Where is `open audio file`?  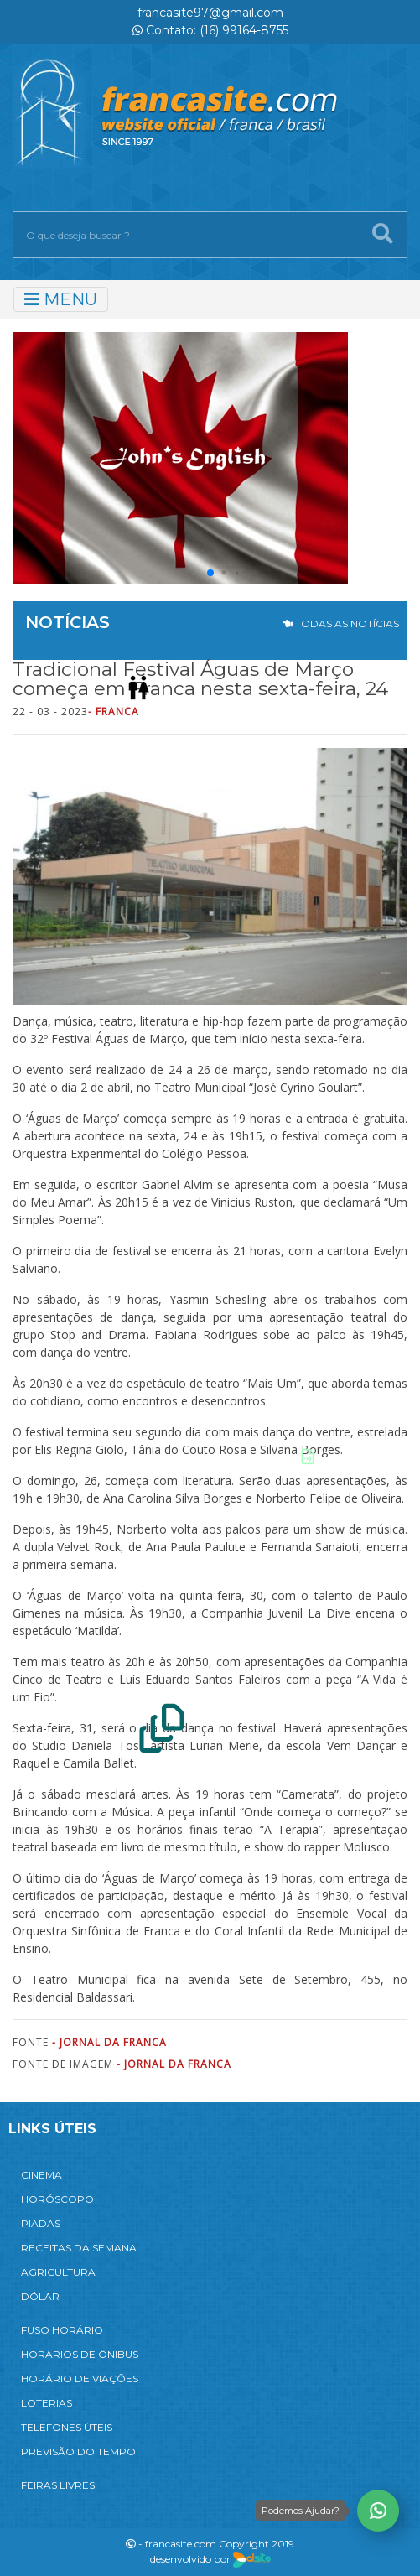
open audio file is located at coordinates (308, 1457).